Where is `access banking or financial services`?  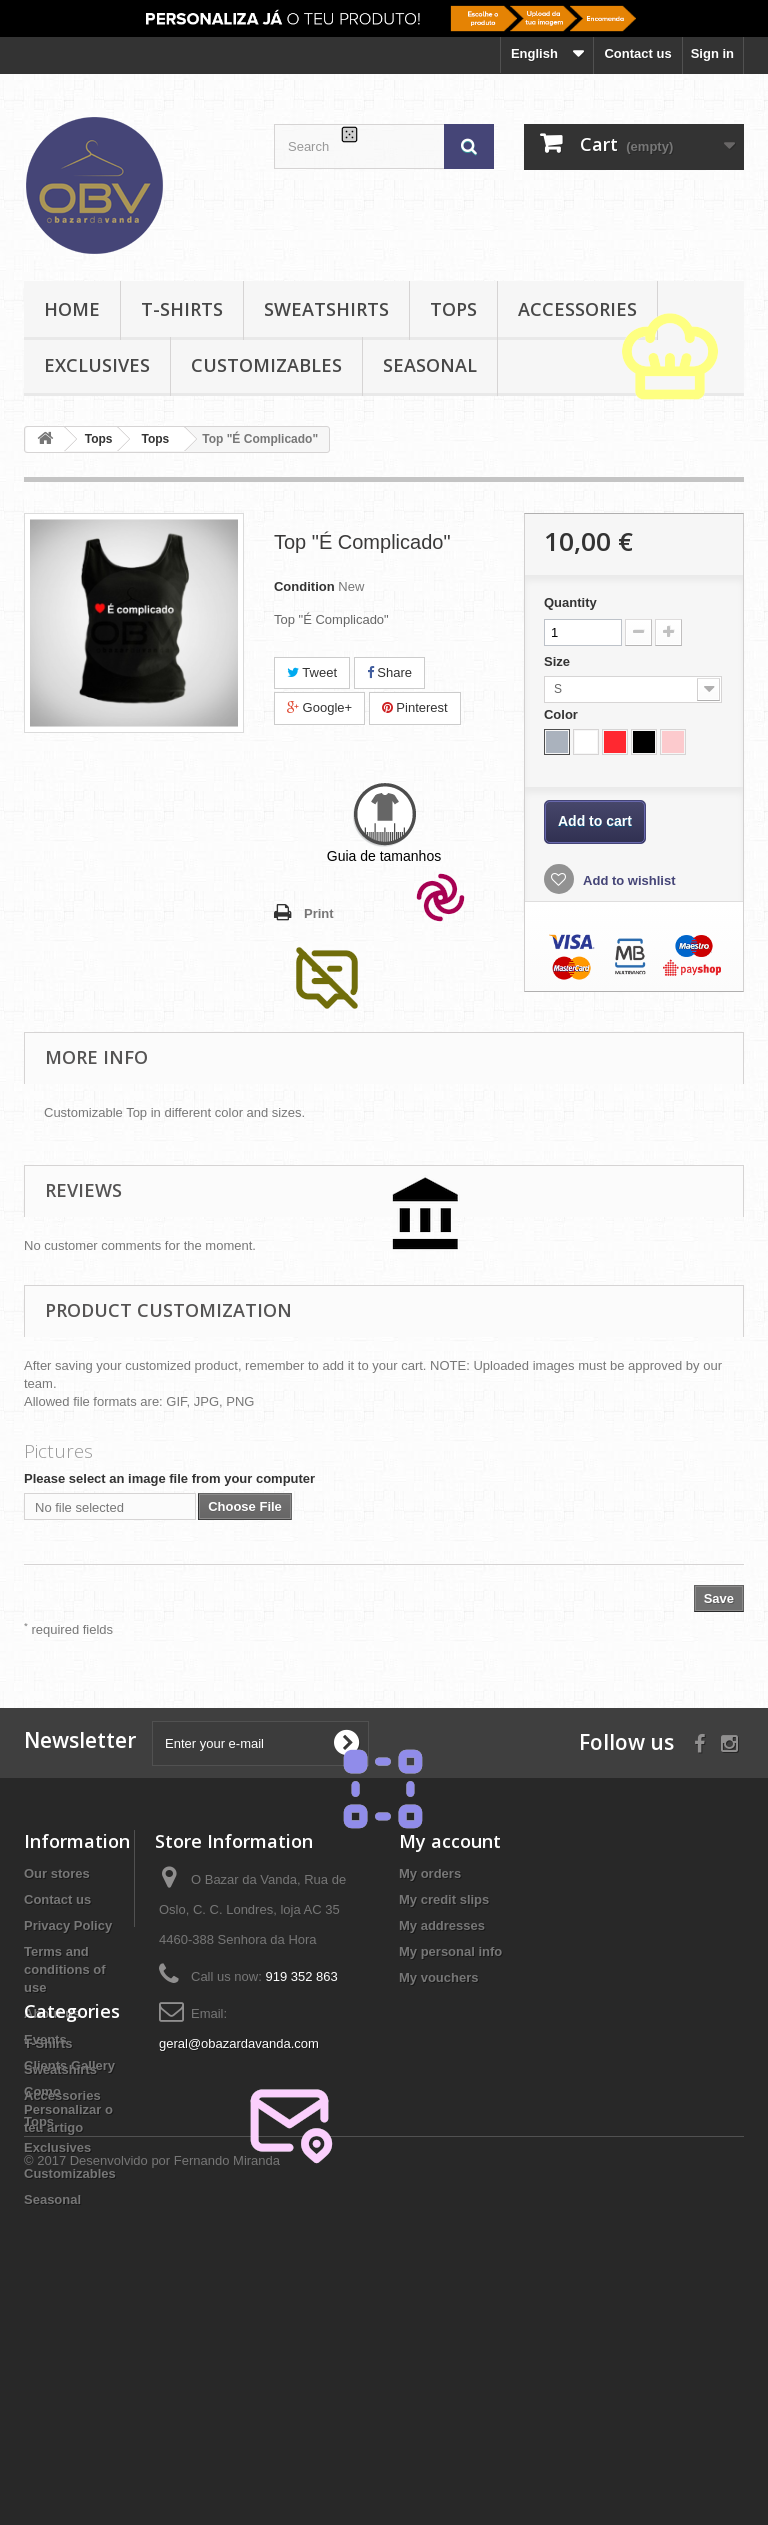
access banking or financial services is located at coordinates (427, 1215).